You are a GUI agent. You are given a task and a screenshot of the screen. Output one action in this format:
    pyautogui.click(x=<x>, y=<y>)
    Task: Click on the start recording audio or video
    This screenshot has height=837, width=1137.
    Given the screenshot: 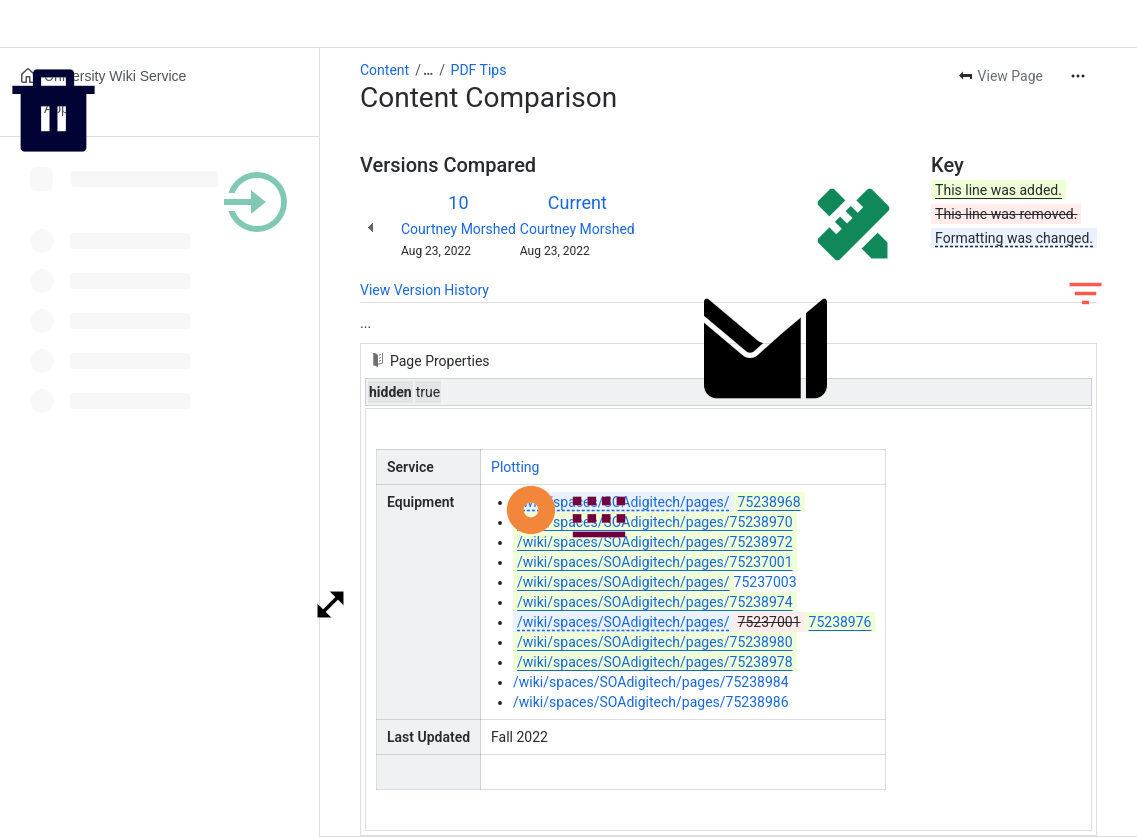 What is the action you would take?
    pyautogui.click(x=531, y=510)
    